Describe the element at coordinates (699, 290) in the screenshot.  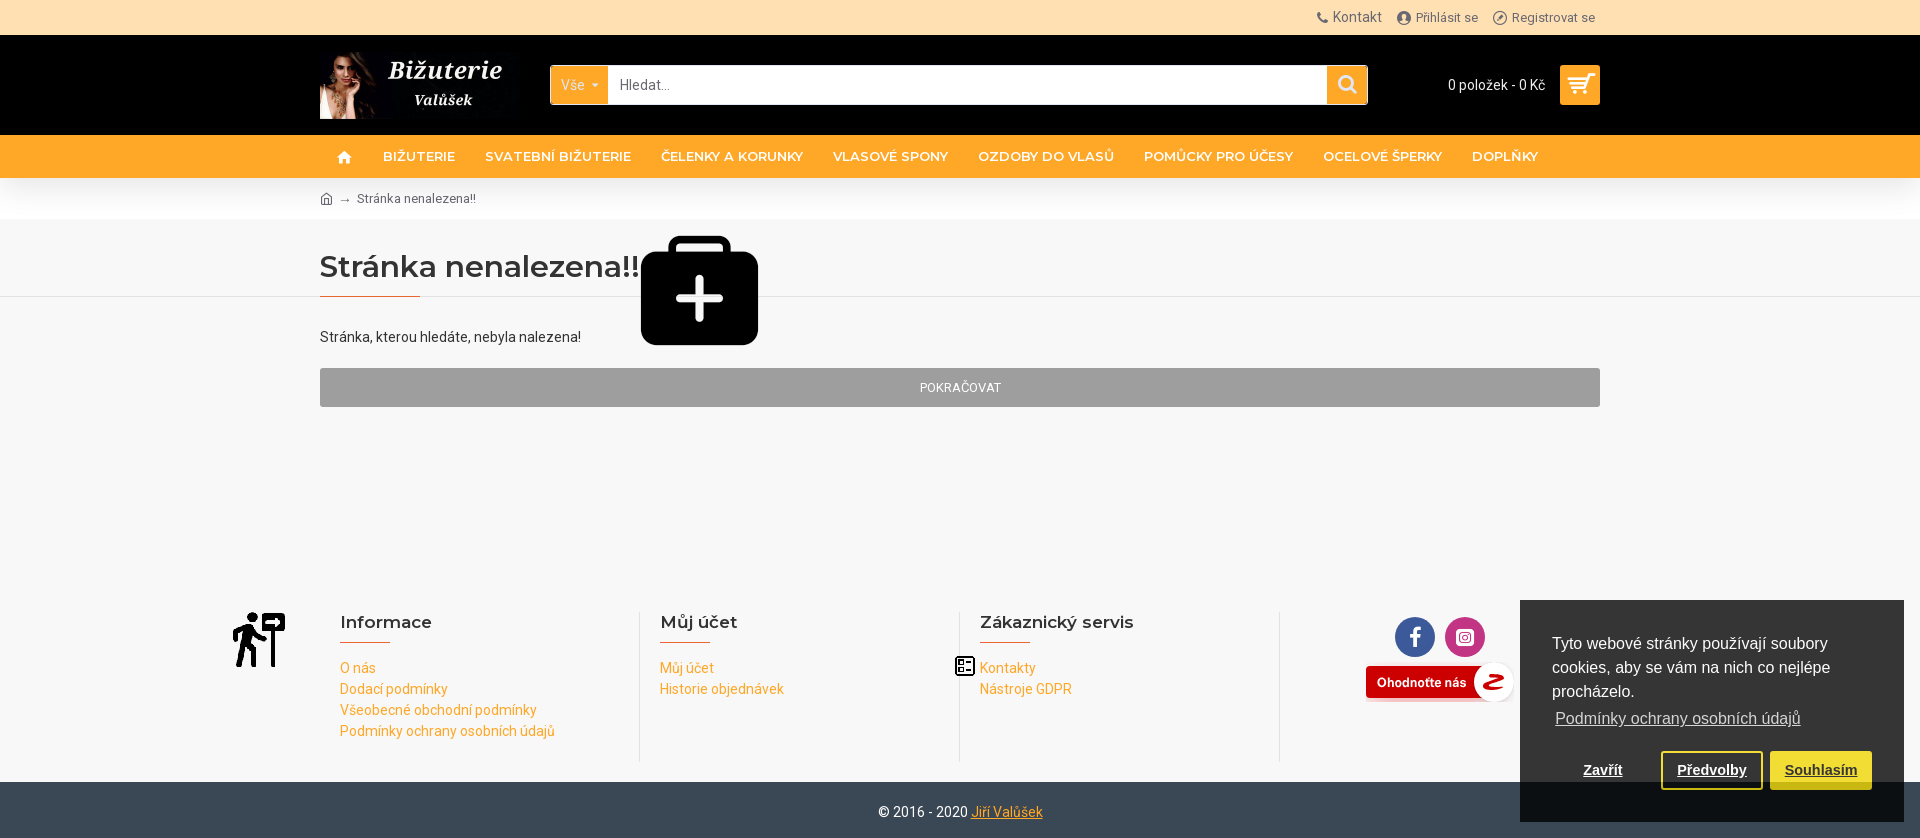
I see `access health or medical information` at that location.